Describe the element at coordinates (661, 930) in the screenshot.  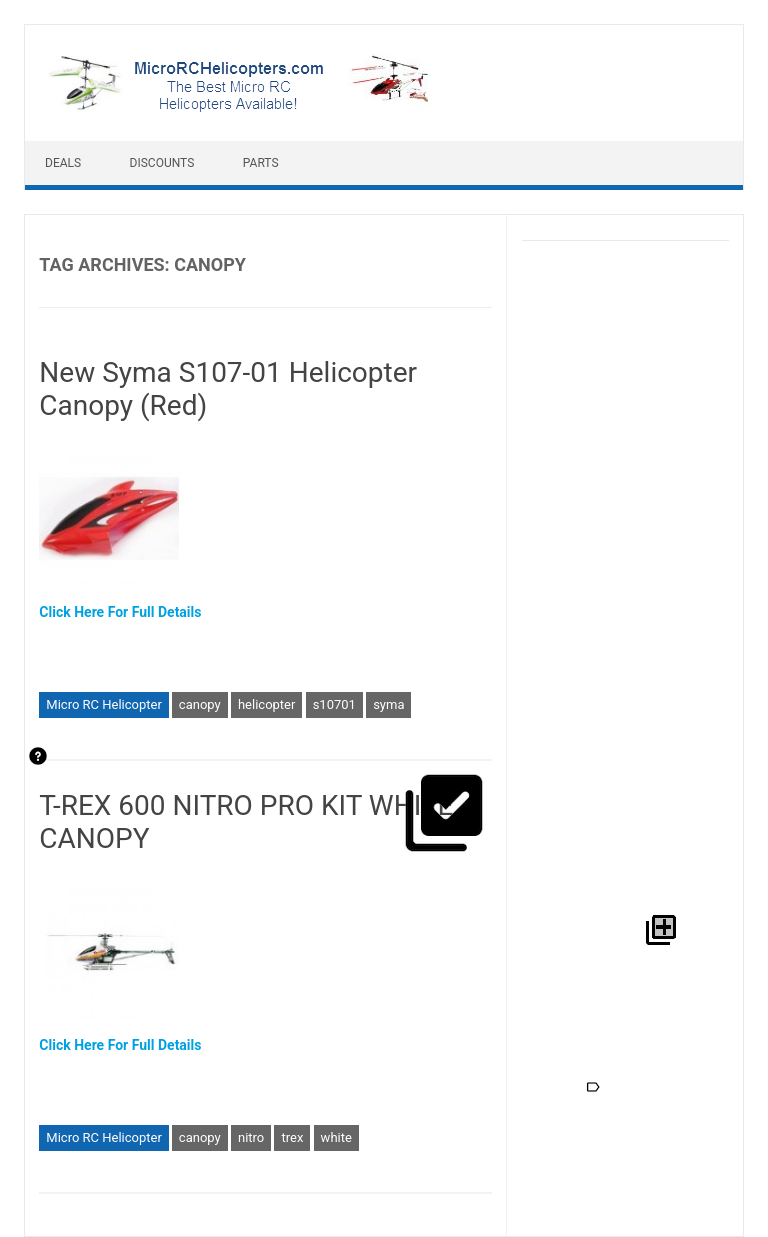
I see `add a new photo to your collection` at that location.